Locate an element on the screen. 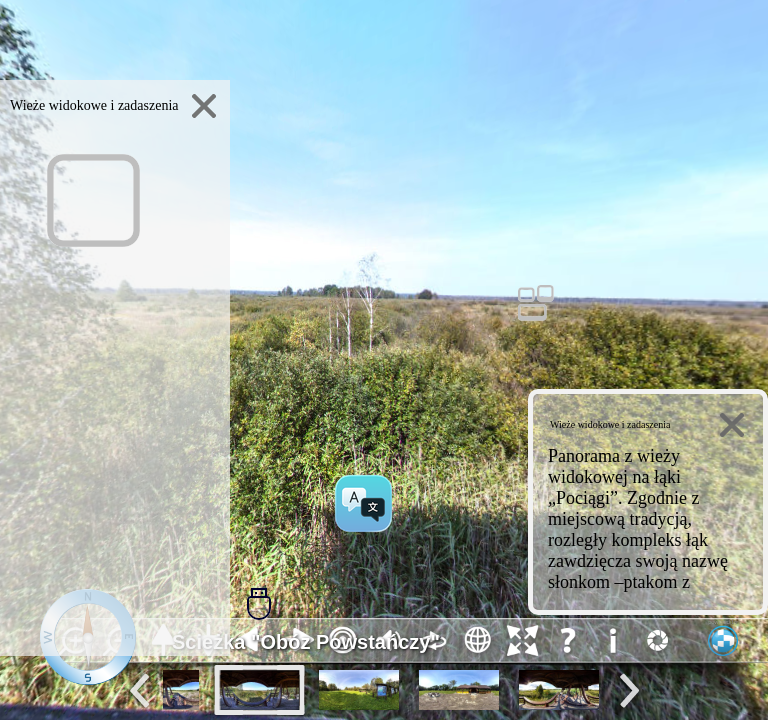 This screenshot has height=720, width=768. unchecked checkbox state is located at coordinates (93, 200).